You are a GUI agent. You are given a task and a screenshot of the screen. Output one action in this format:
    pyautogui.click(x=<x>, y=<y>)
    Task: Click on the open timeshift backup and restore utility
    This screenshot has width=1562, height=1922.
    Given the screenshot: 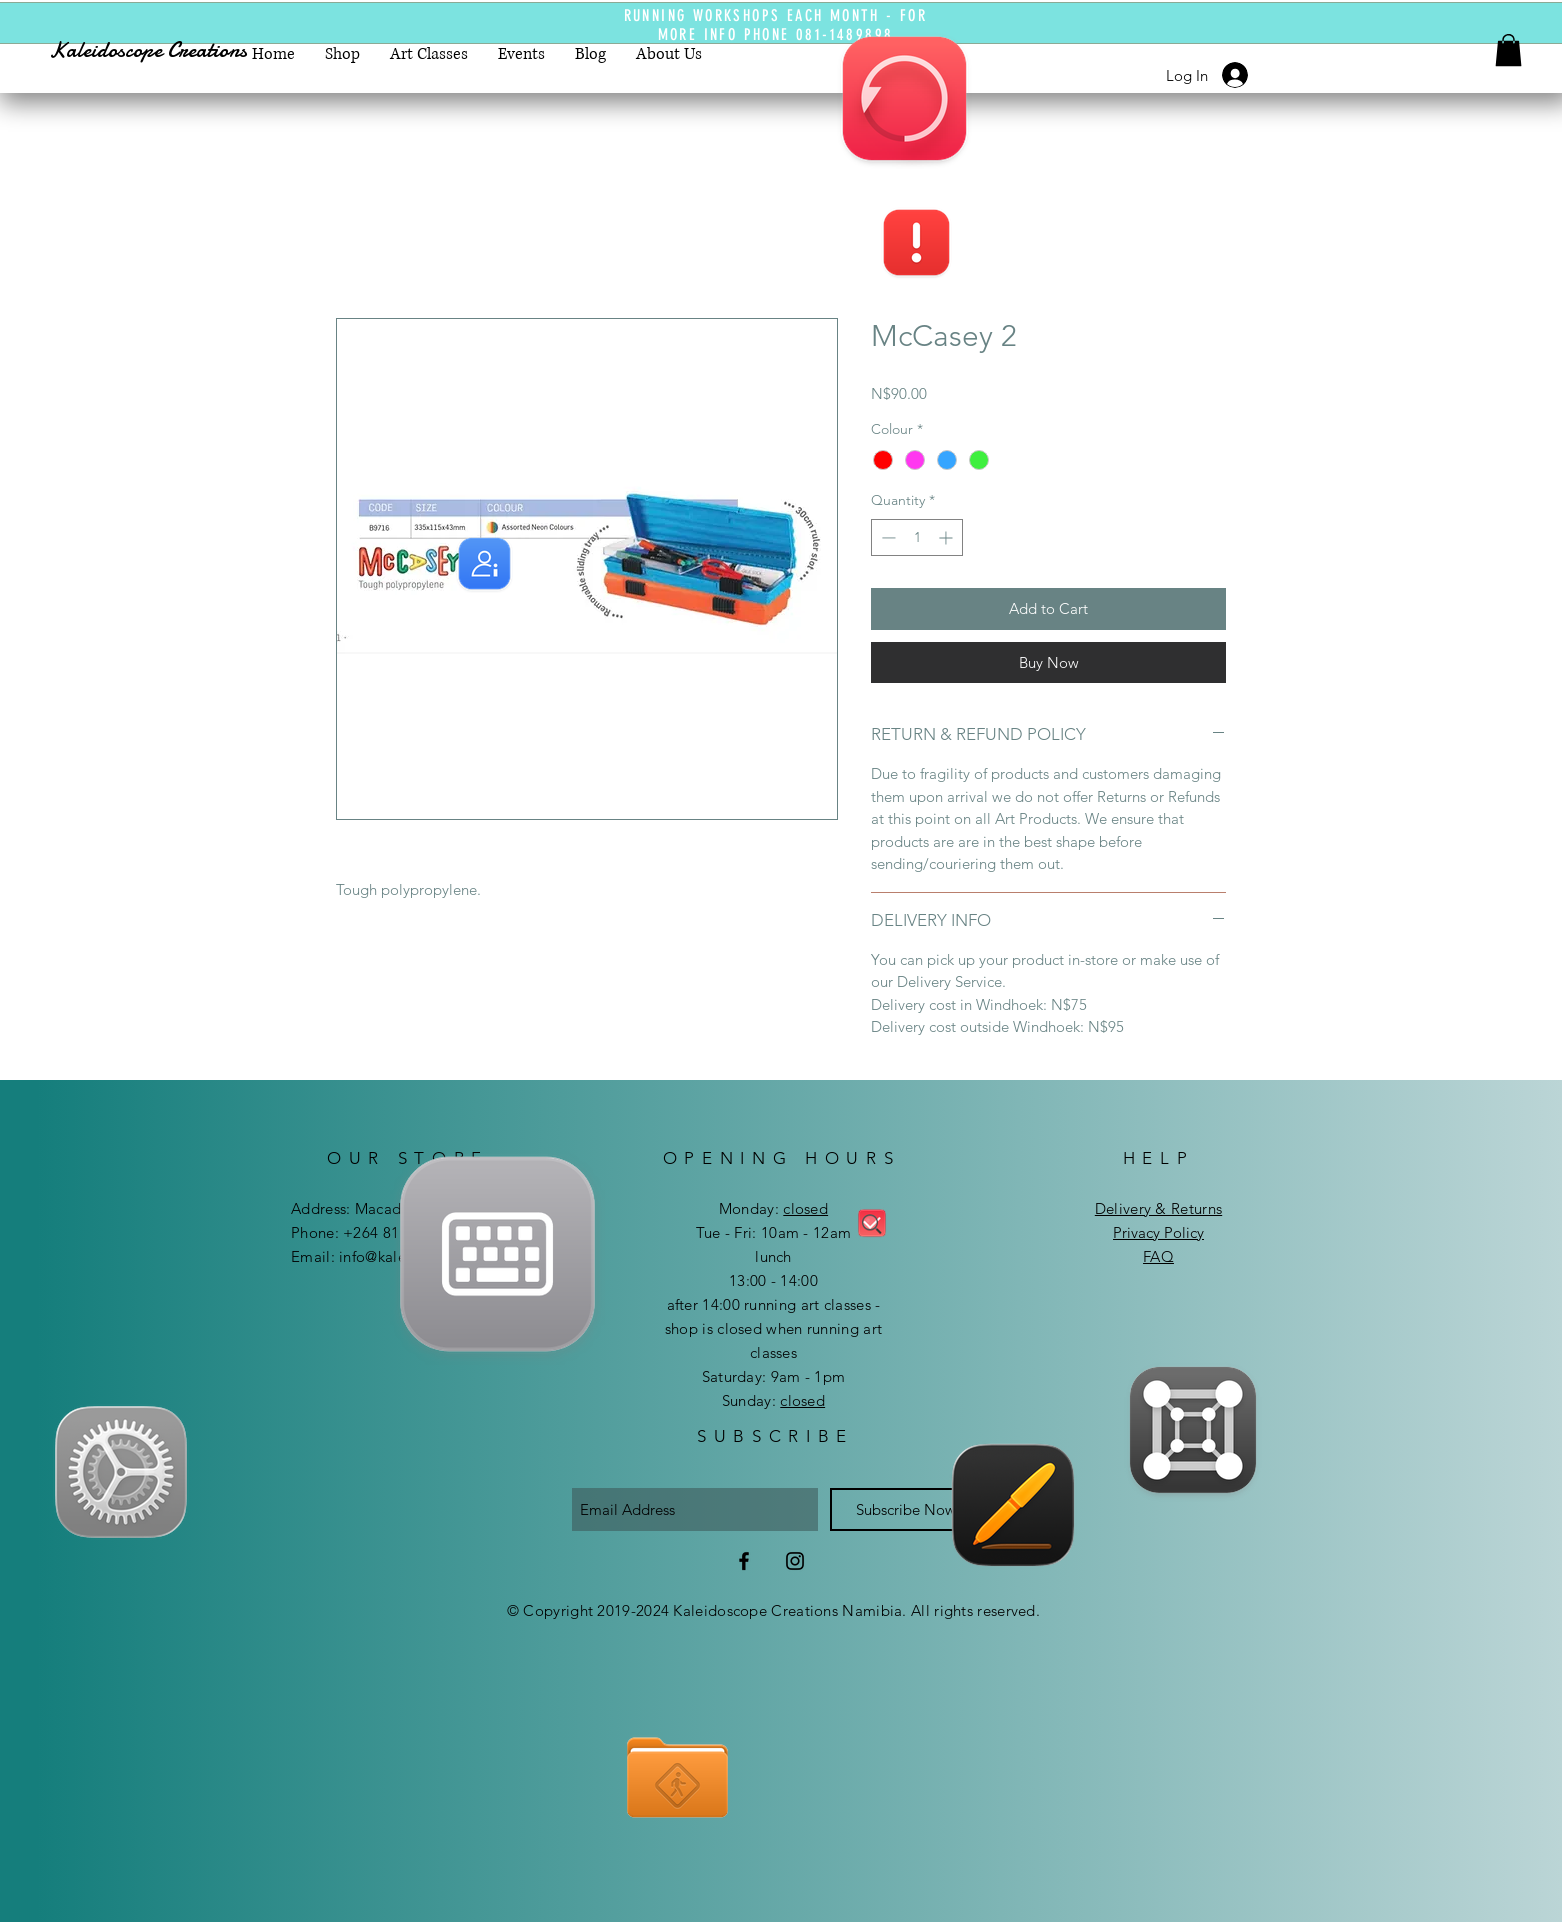 What is the action you would take?
    pyautogui.click(x=904, y=98)
    